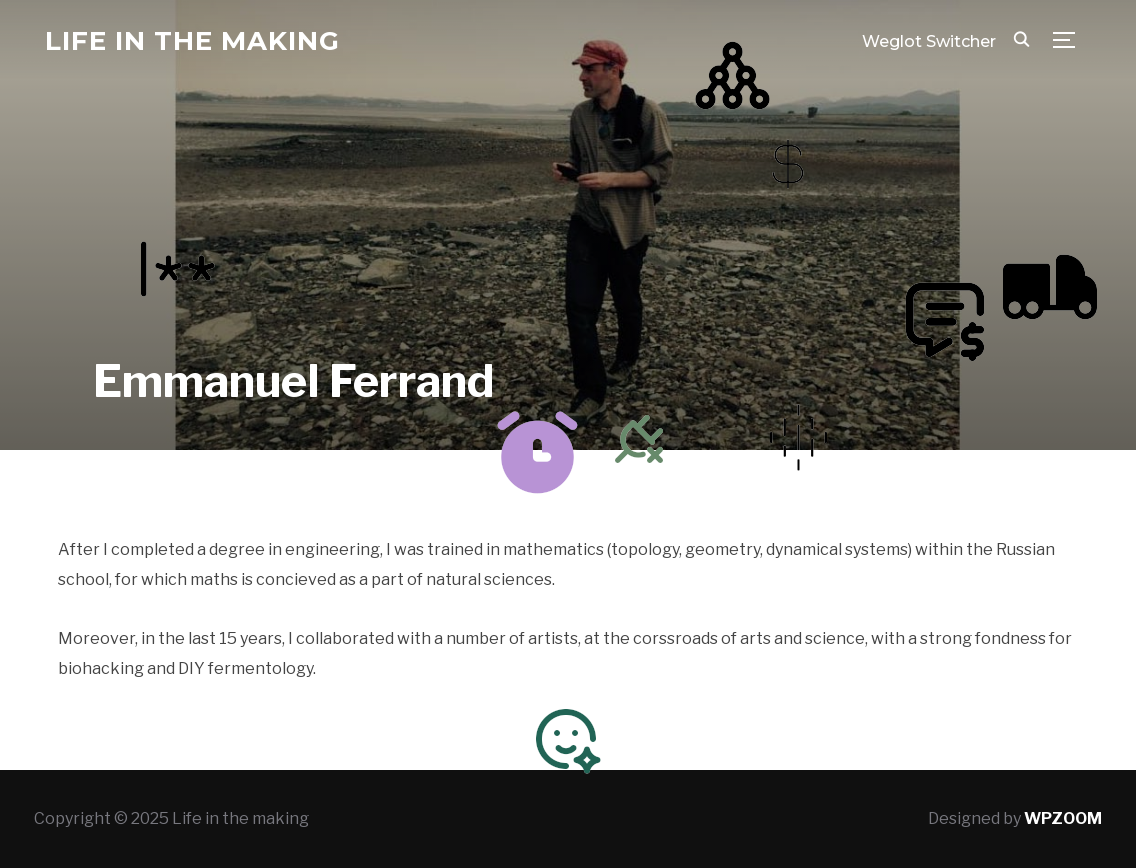  Describe the element at coordinates (537, 452) in the screenshot. I see `set or manage alarms` at that location.